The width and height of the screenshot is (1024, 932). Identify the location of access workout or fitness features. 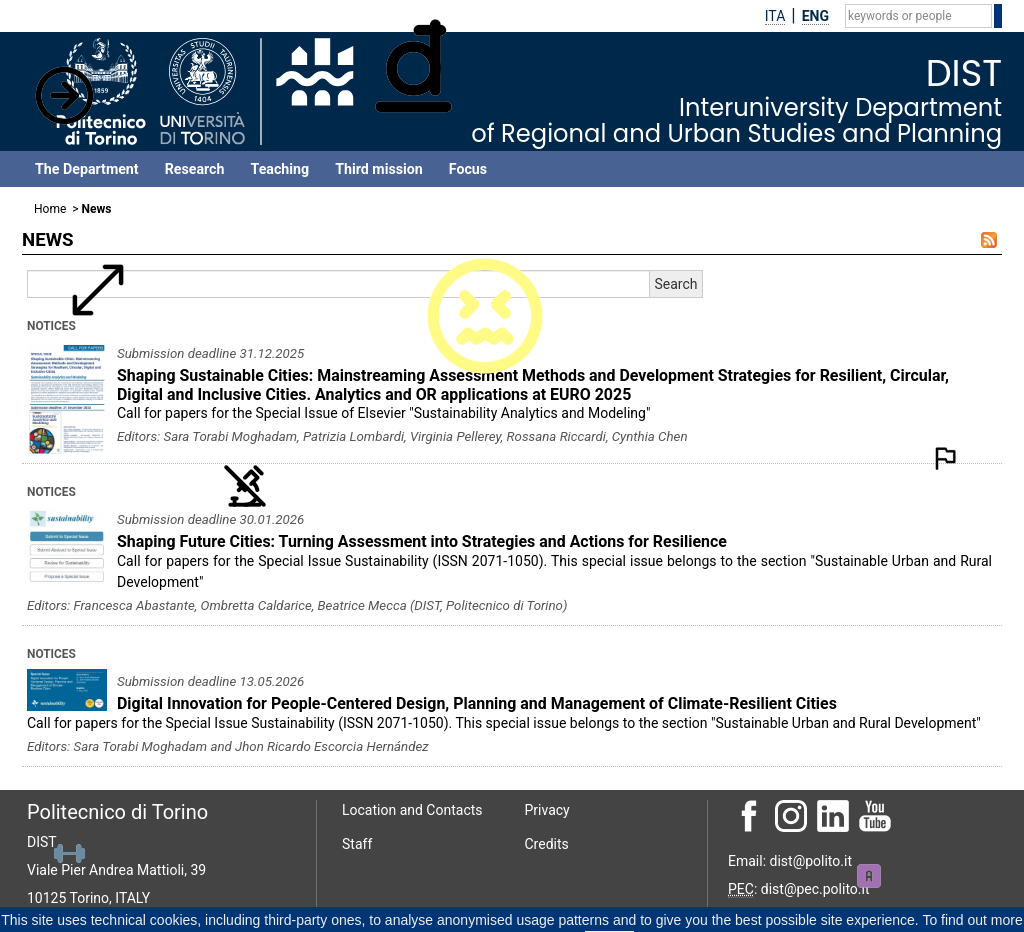
(69, 853).